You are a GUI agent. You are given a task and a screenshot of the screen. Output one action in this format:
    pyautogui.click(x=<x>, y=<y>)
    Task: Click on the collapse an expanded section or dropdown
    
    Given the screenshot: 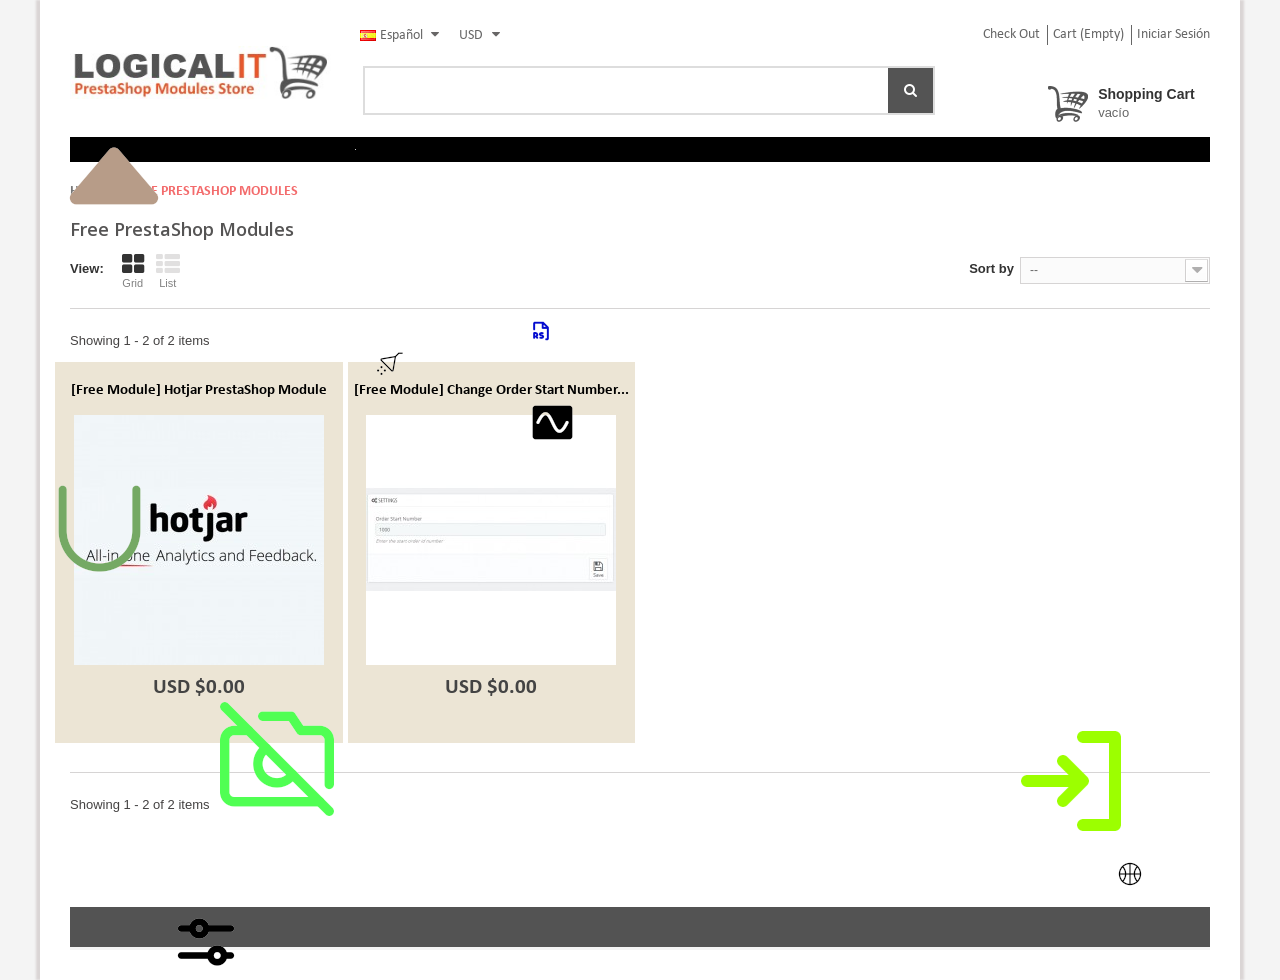 What is the action you would take?
    pyautogui.click(x=114, y=176)
    